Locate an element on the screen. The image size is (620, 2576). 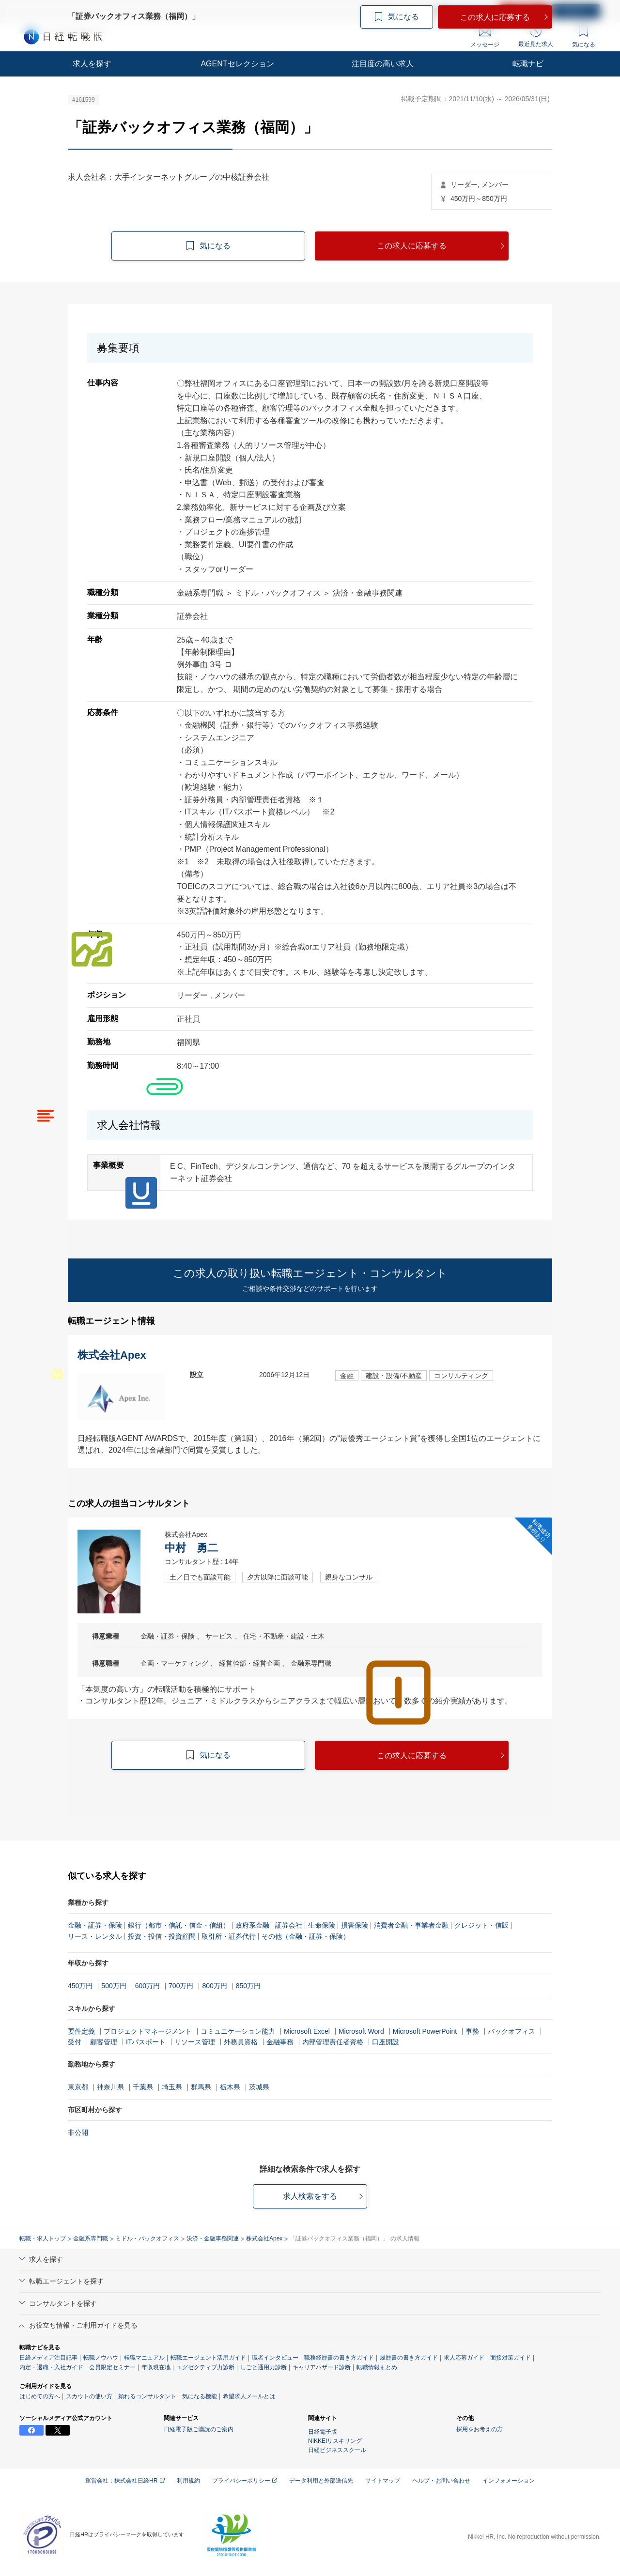
access information or details is located at coordinates (398, 1692).